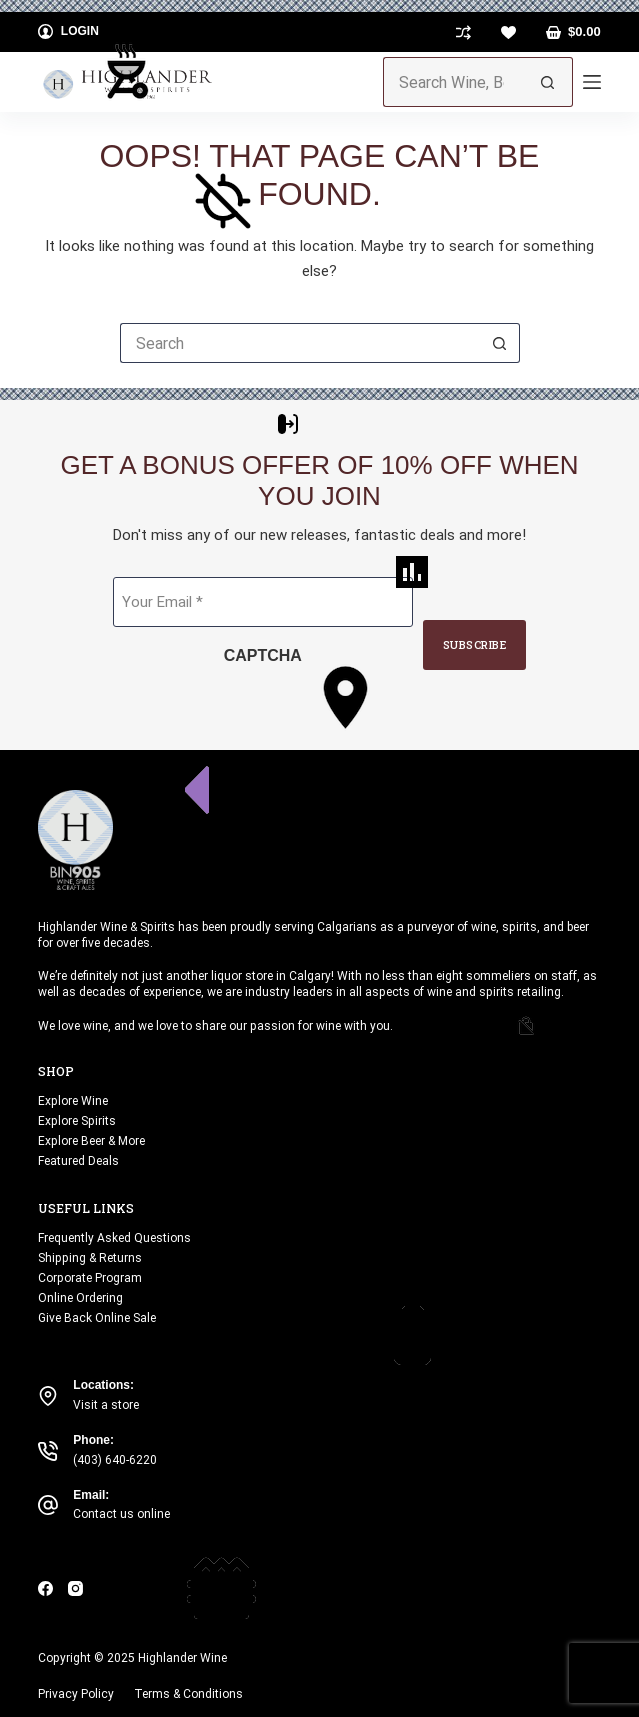  I want to click on view current location on map, so click(345, 697).